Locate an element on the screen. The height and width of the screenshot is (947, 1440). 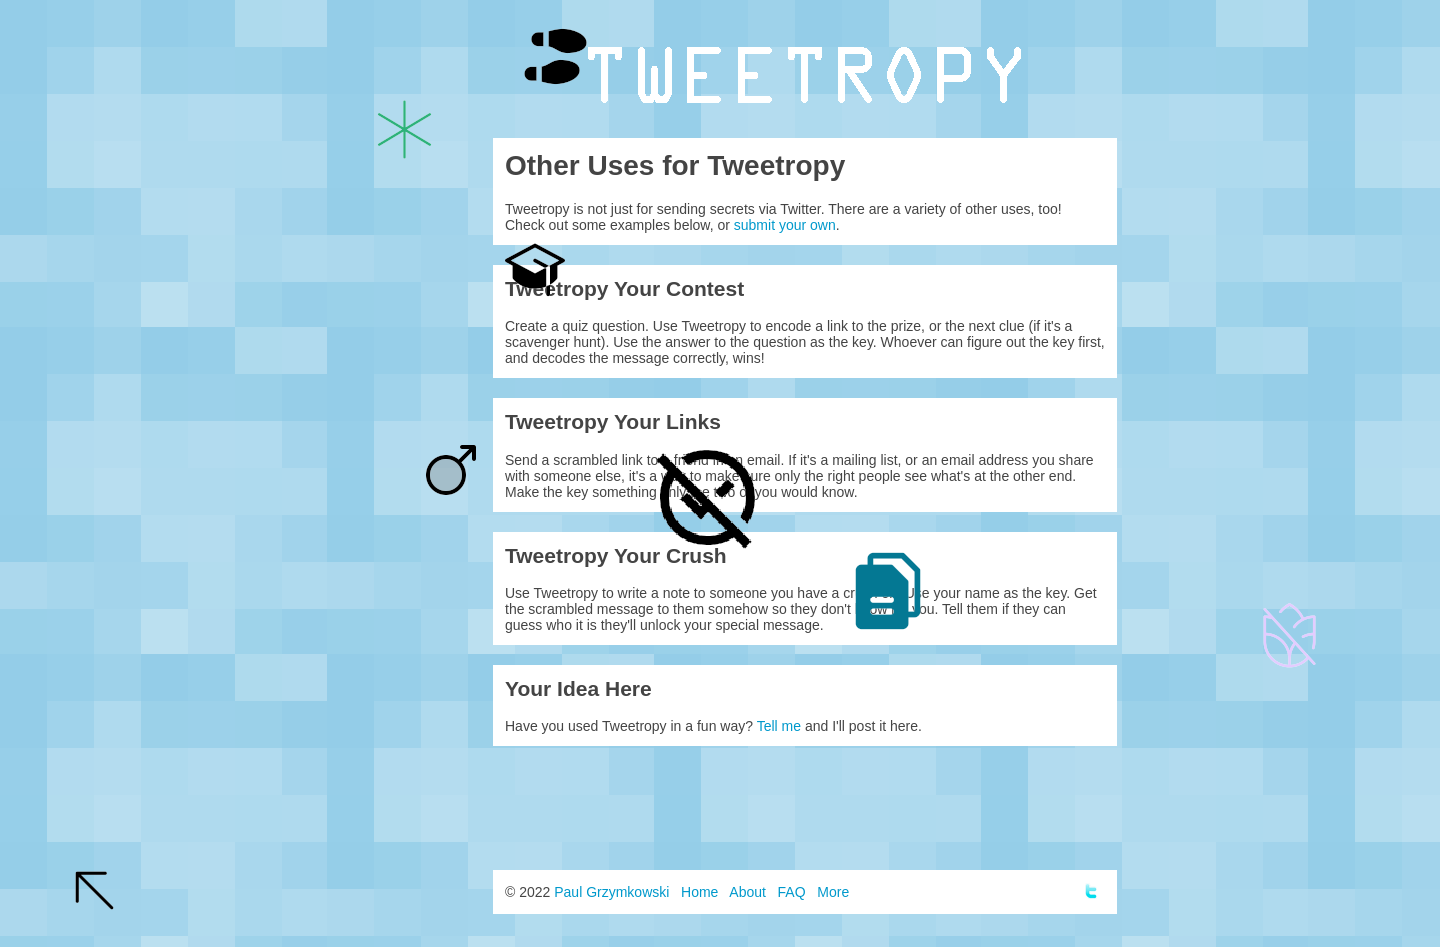
navigate back or return to previous screen is located at coordinates (94, 890).